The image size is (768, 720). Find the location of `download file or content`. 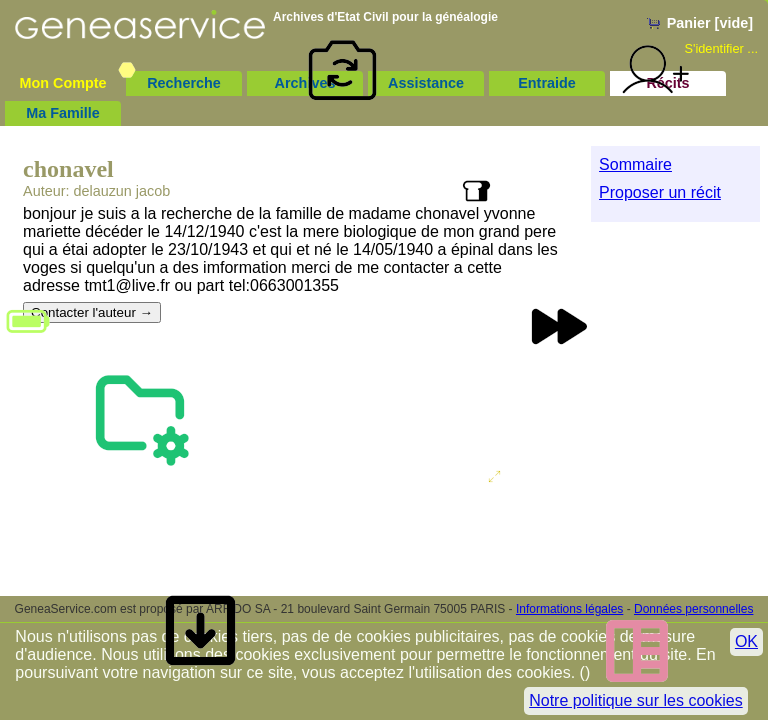

download file or content is located at coordinates (200, 630).